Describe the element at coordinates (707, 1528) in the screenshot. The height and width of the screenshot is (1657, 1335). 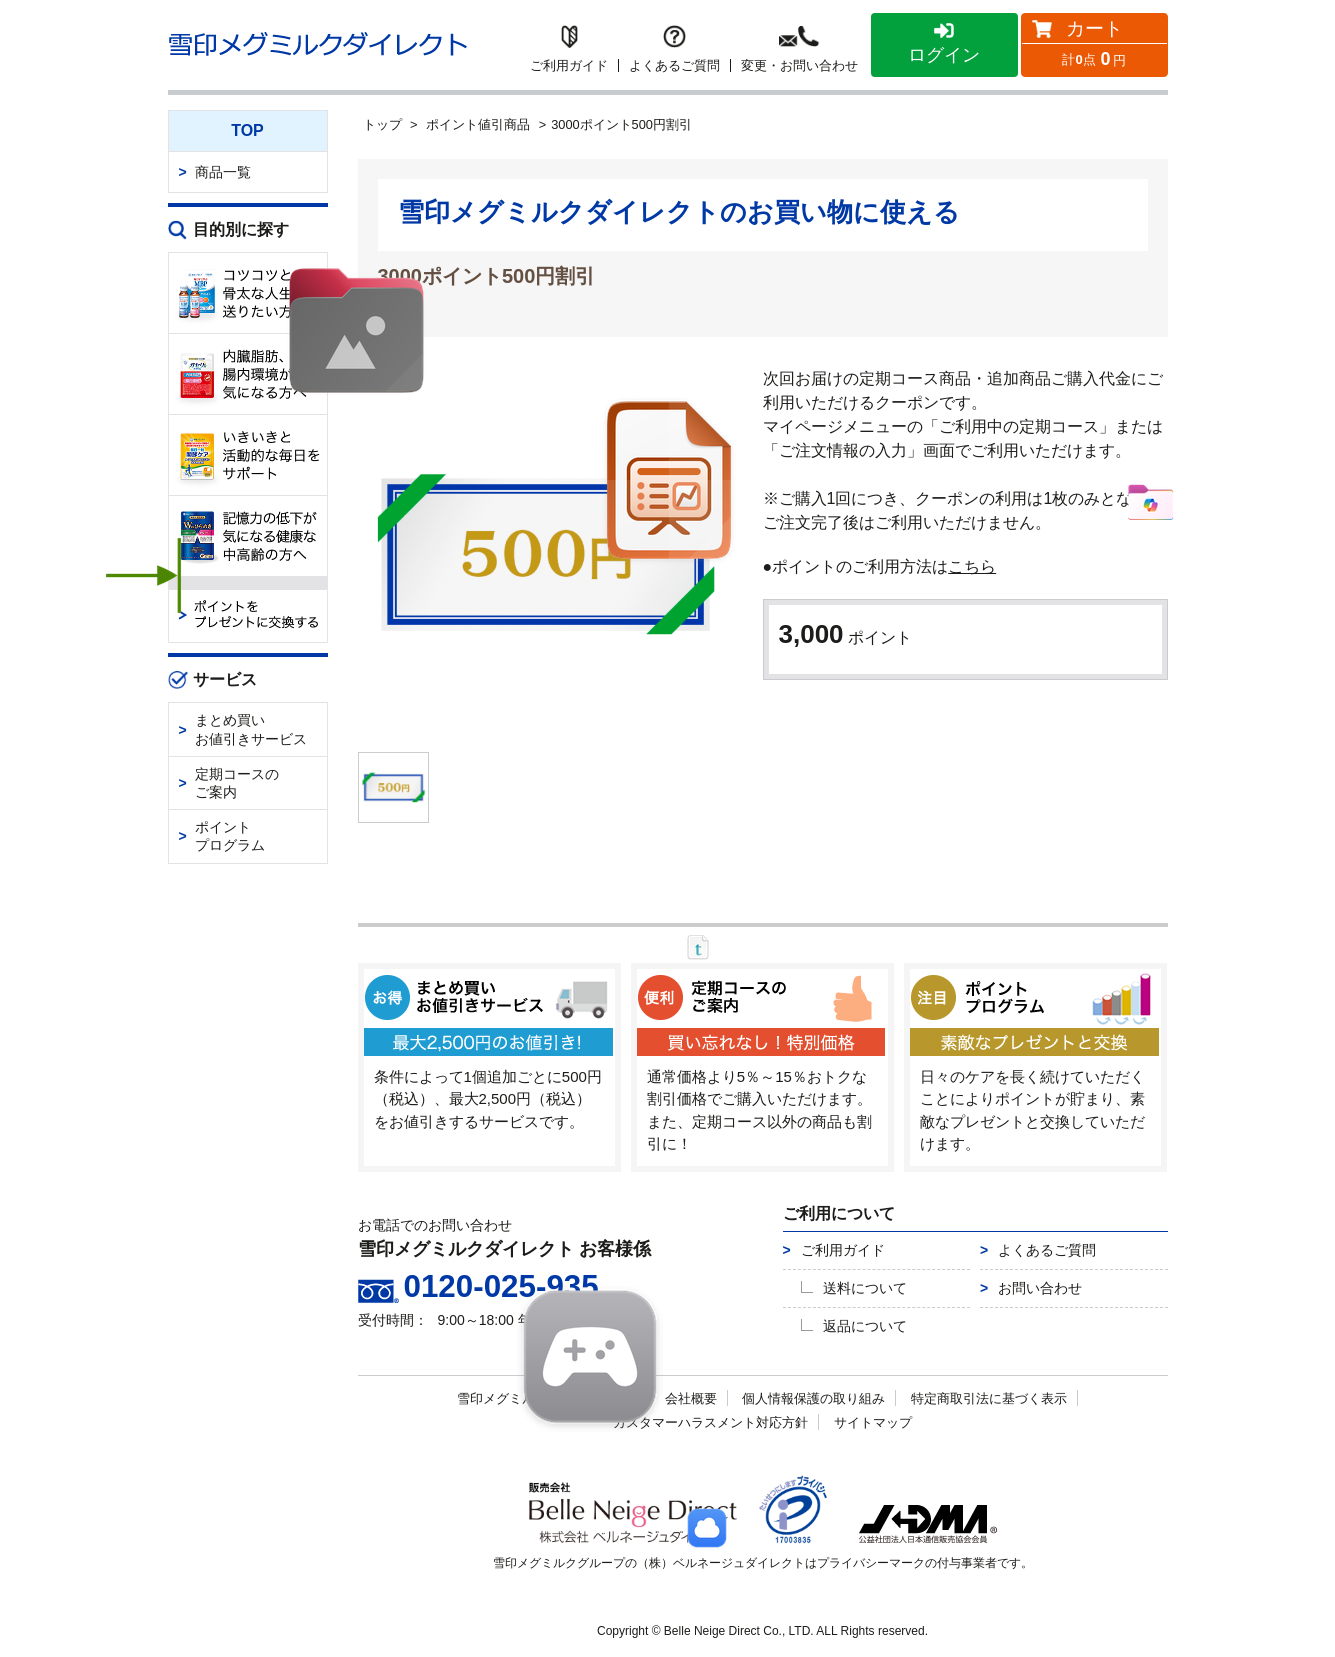
I see `access cloud storage or services` at that location.